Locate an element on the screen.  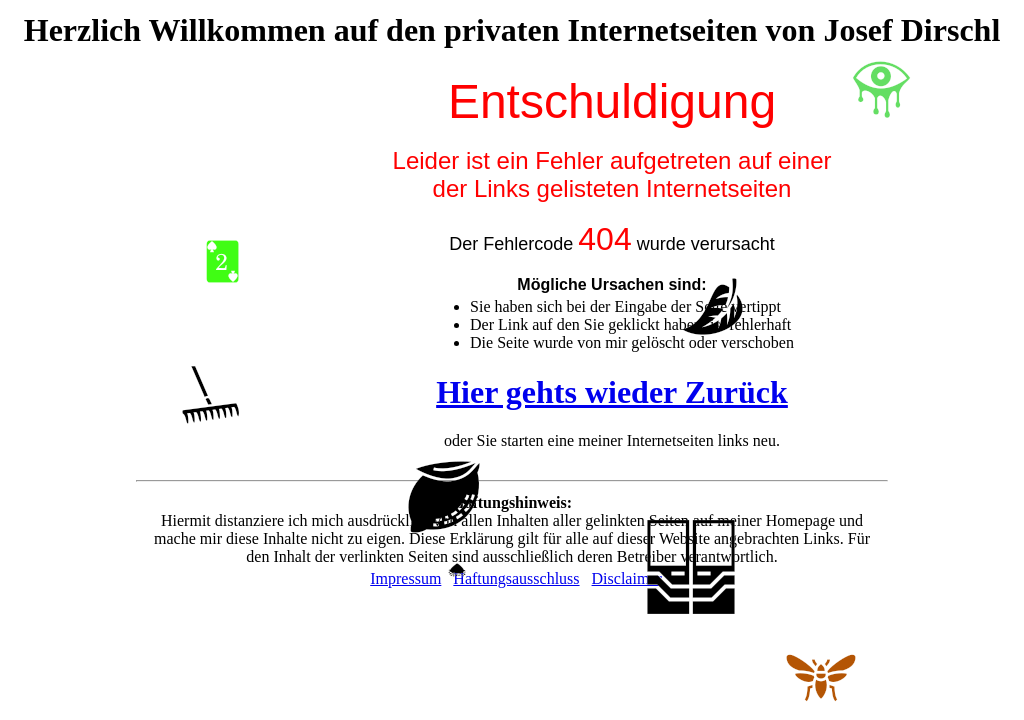
cicada or insect-themed game element is located at coordinates (821, 678).